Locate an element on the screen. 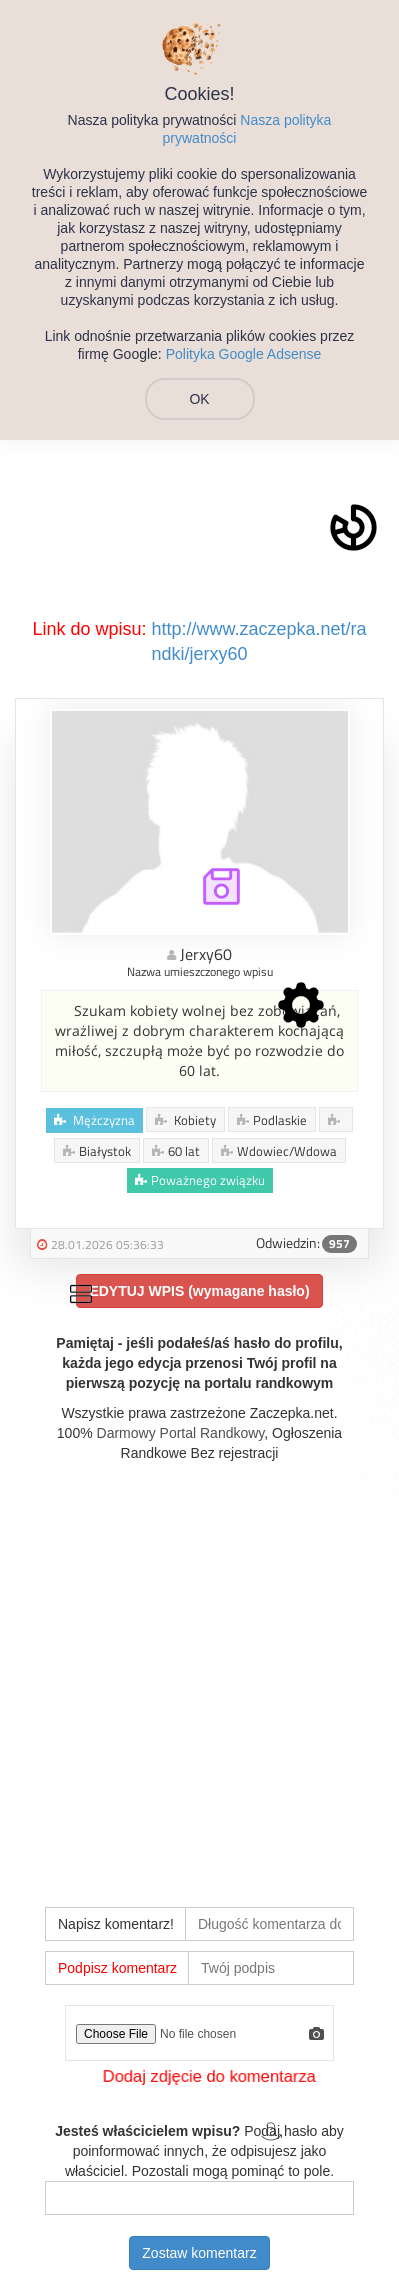  save current file or document is located at coordinates (221, 886).